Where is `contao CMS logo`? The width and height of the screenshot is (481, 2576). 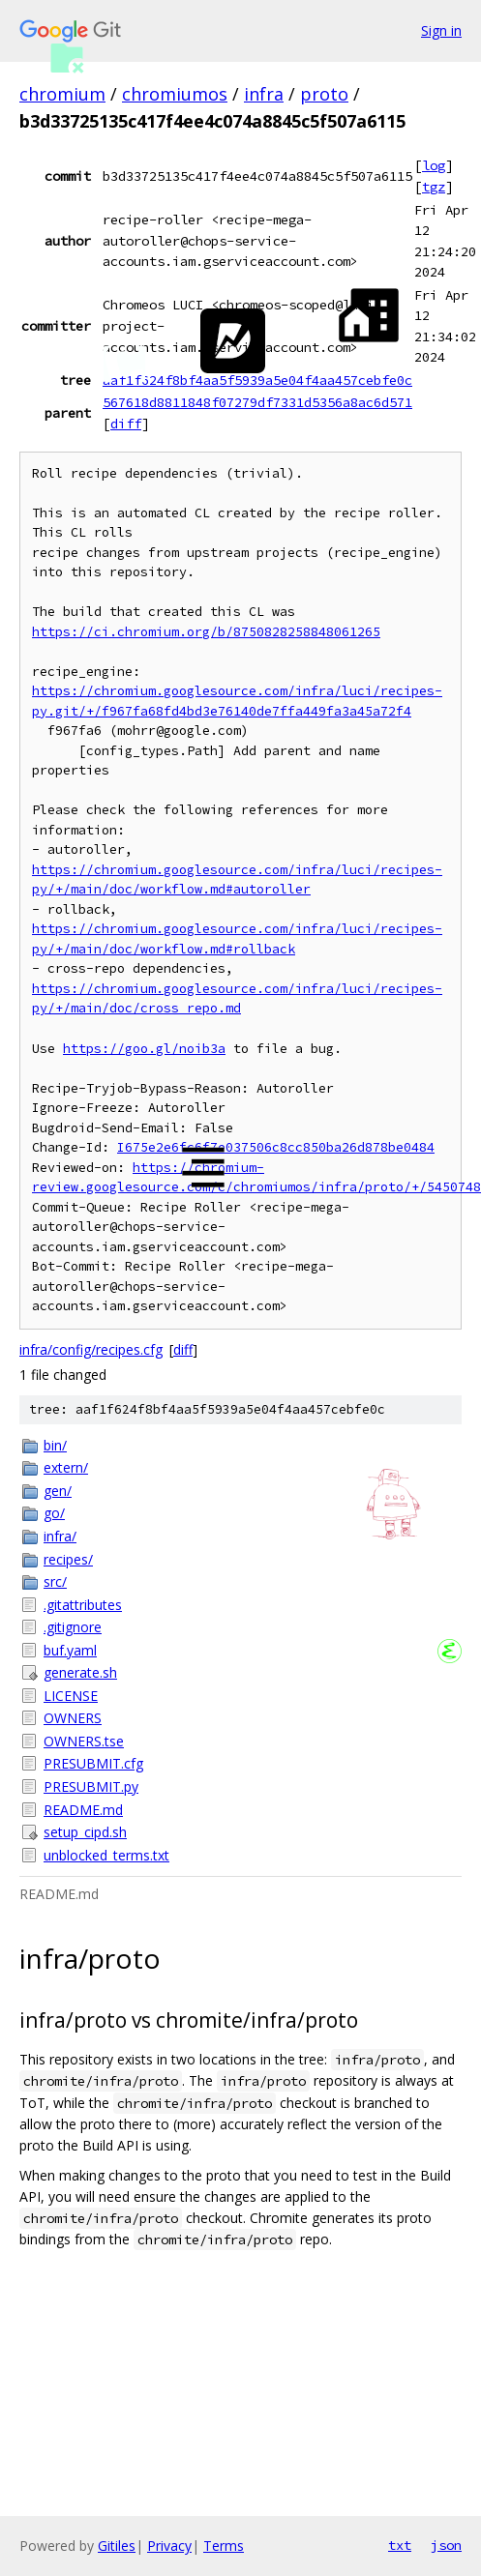
contao CMS logo is located at coordinates (124, 364).